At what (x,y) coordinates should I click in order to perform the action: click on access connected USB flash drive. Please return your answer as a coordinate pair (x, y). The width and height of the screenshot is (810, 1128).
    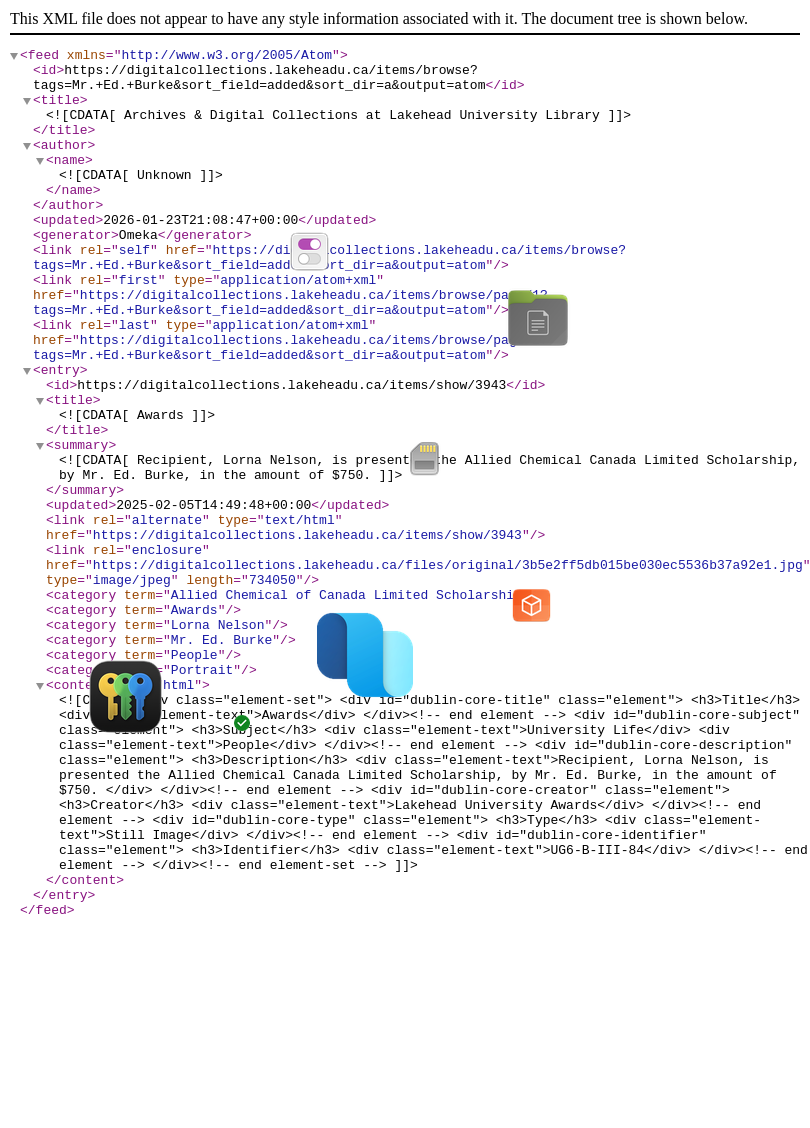
    Looking at the image, I should click on (424, 458).